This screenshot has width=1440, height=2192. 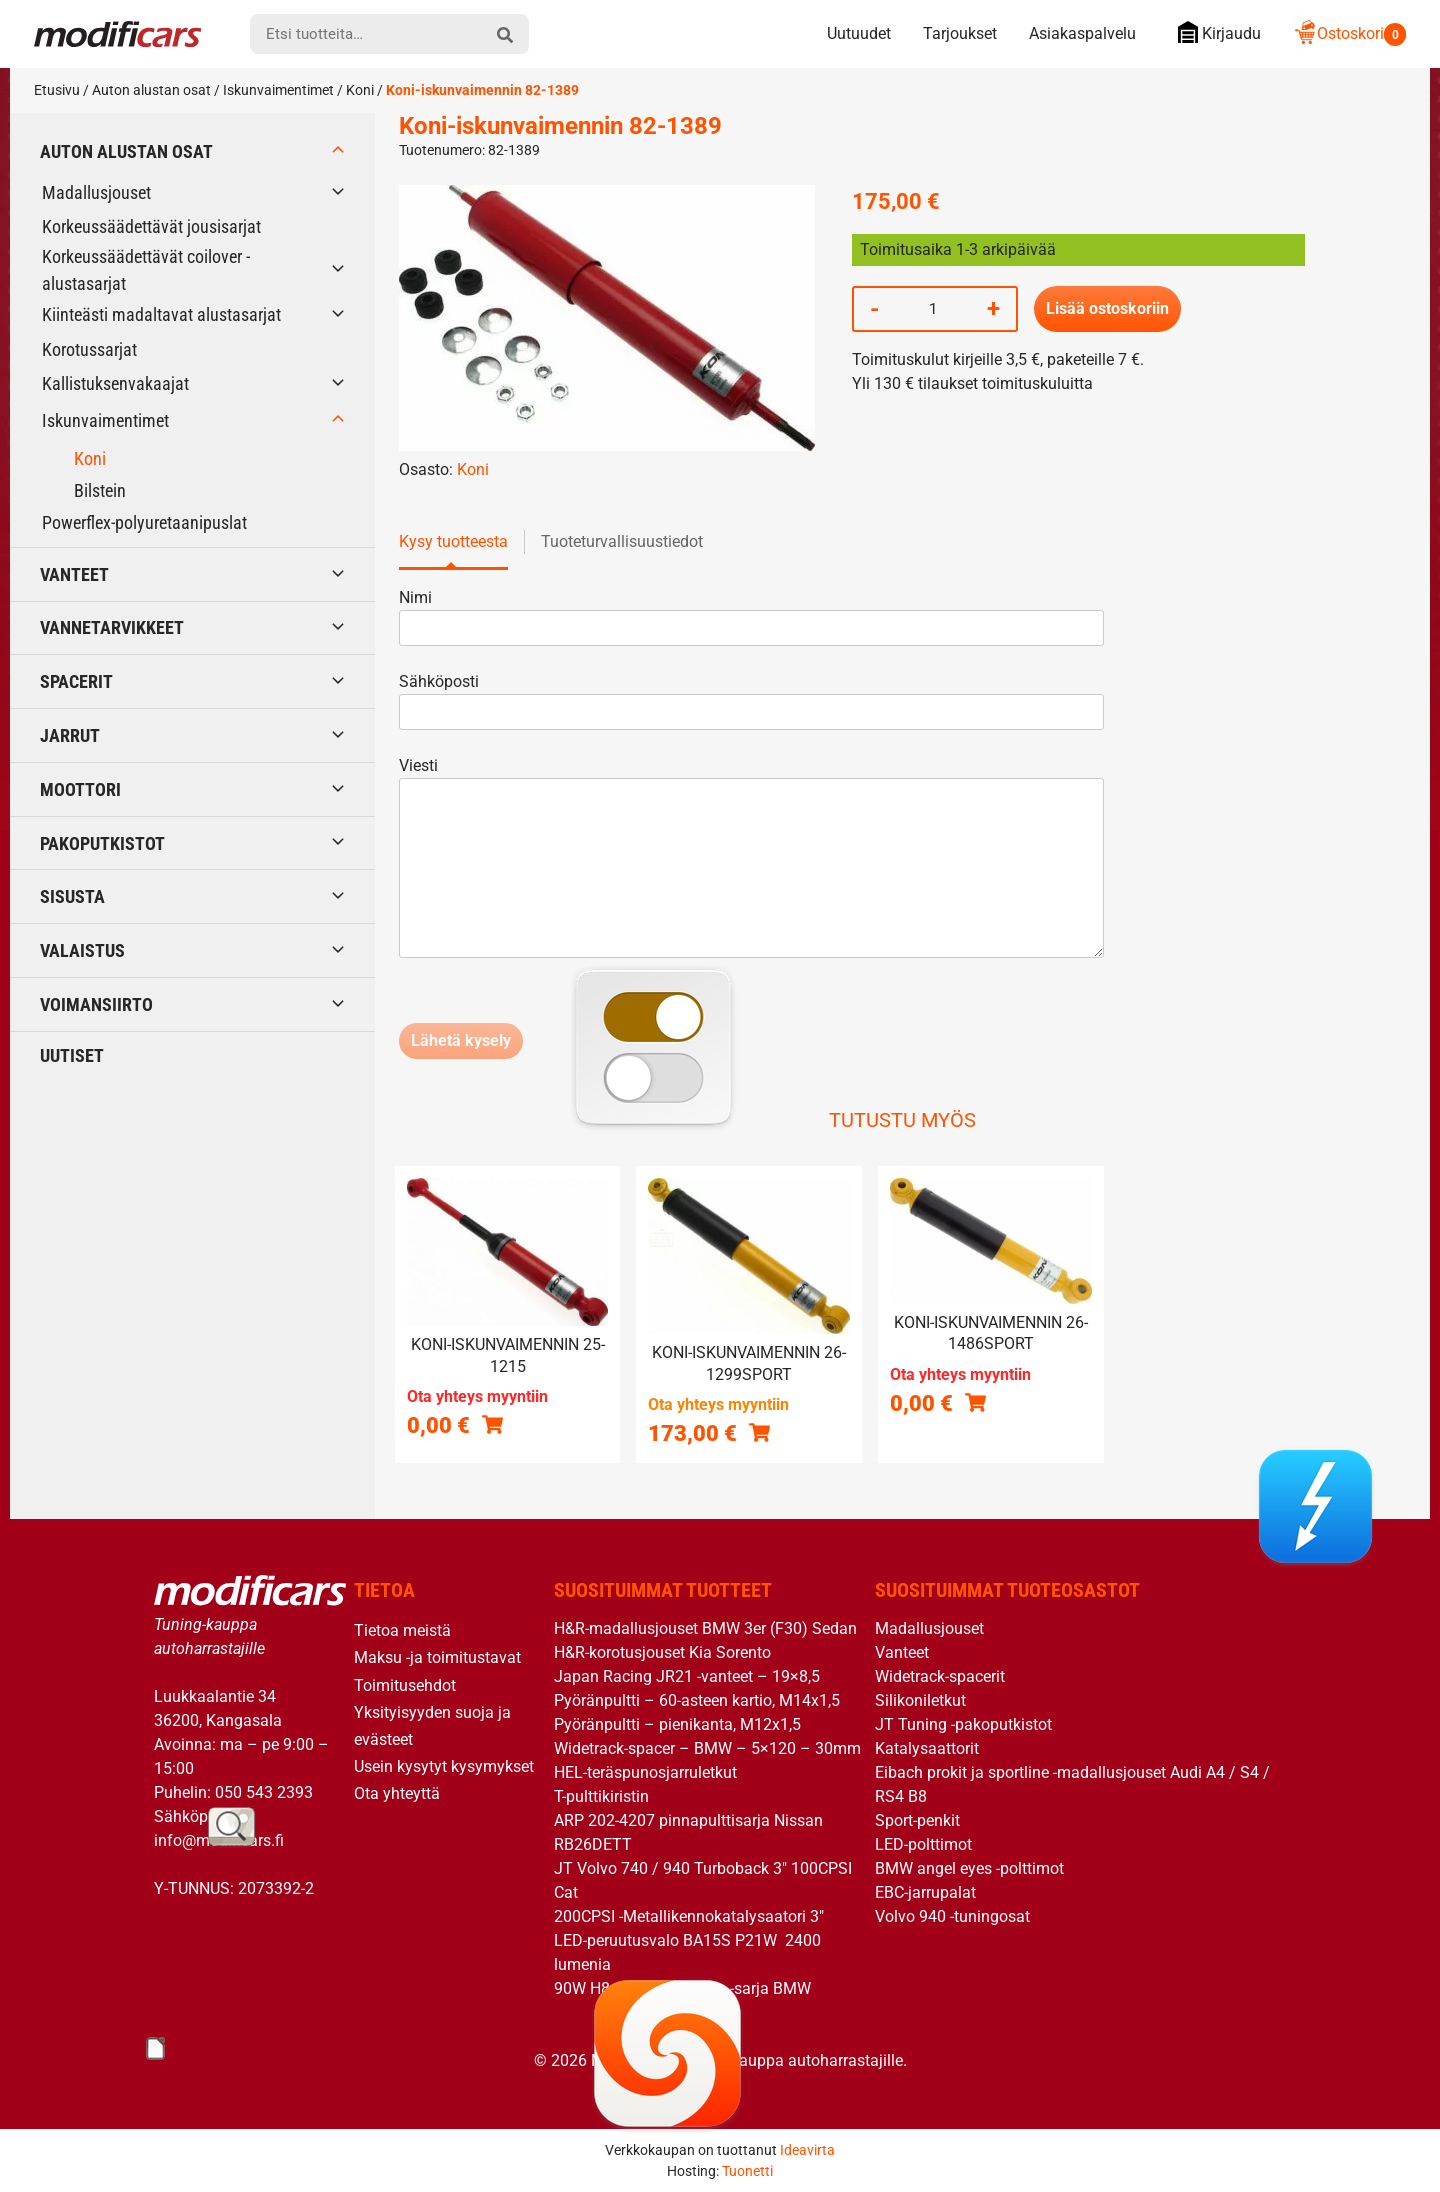 What do you see at coordinates (155, 2048) in the screenshot?
I see `open libreoffice start center` at bounding box center [155, 2048].